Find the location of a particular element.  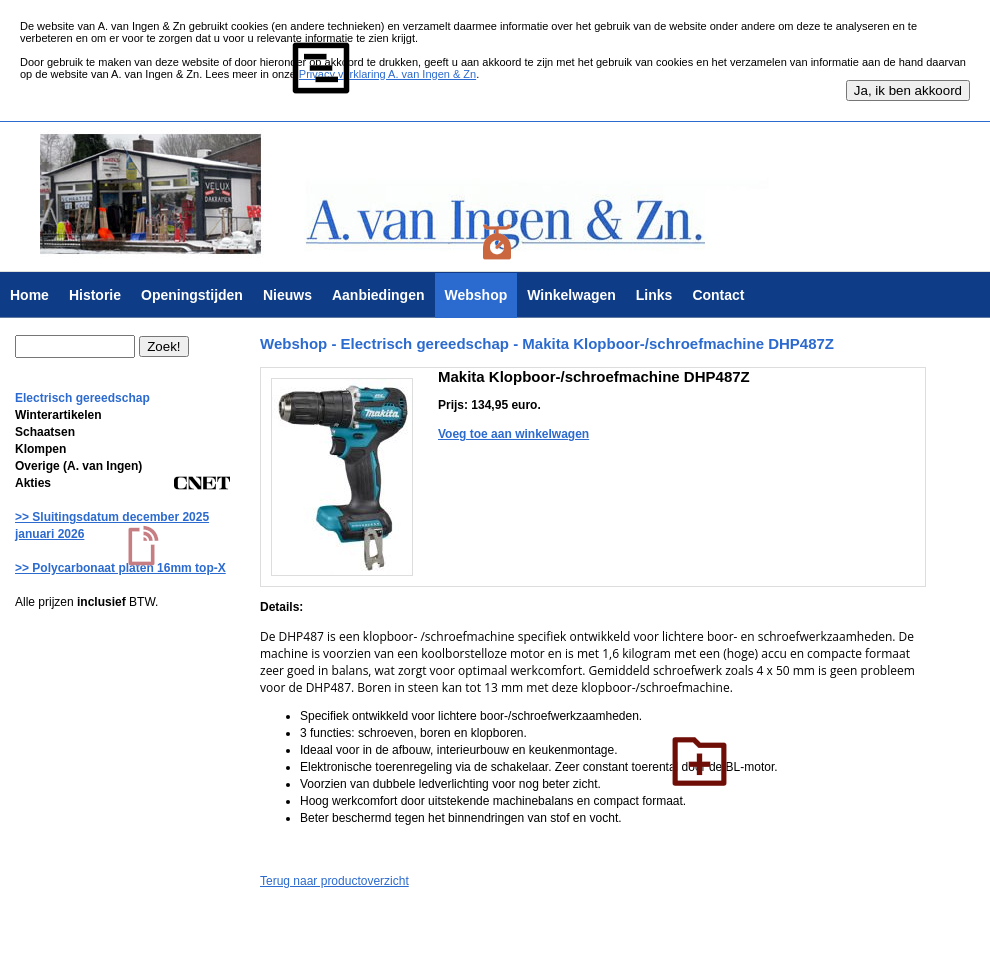

enable mobile hotspot is located at coordinates (141, 546).